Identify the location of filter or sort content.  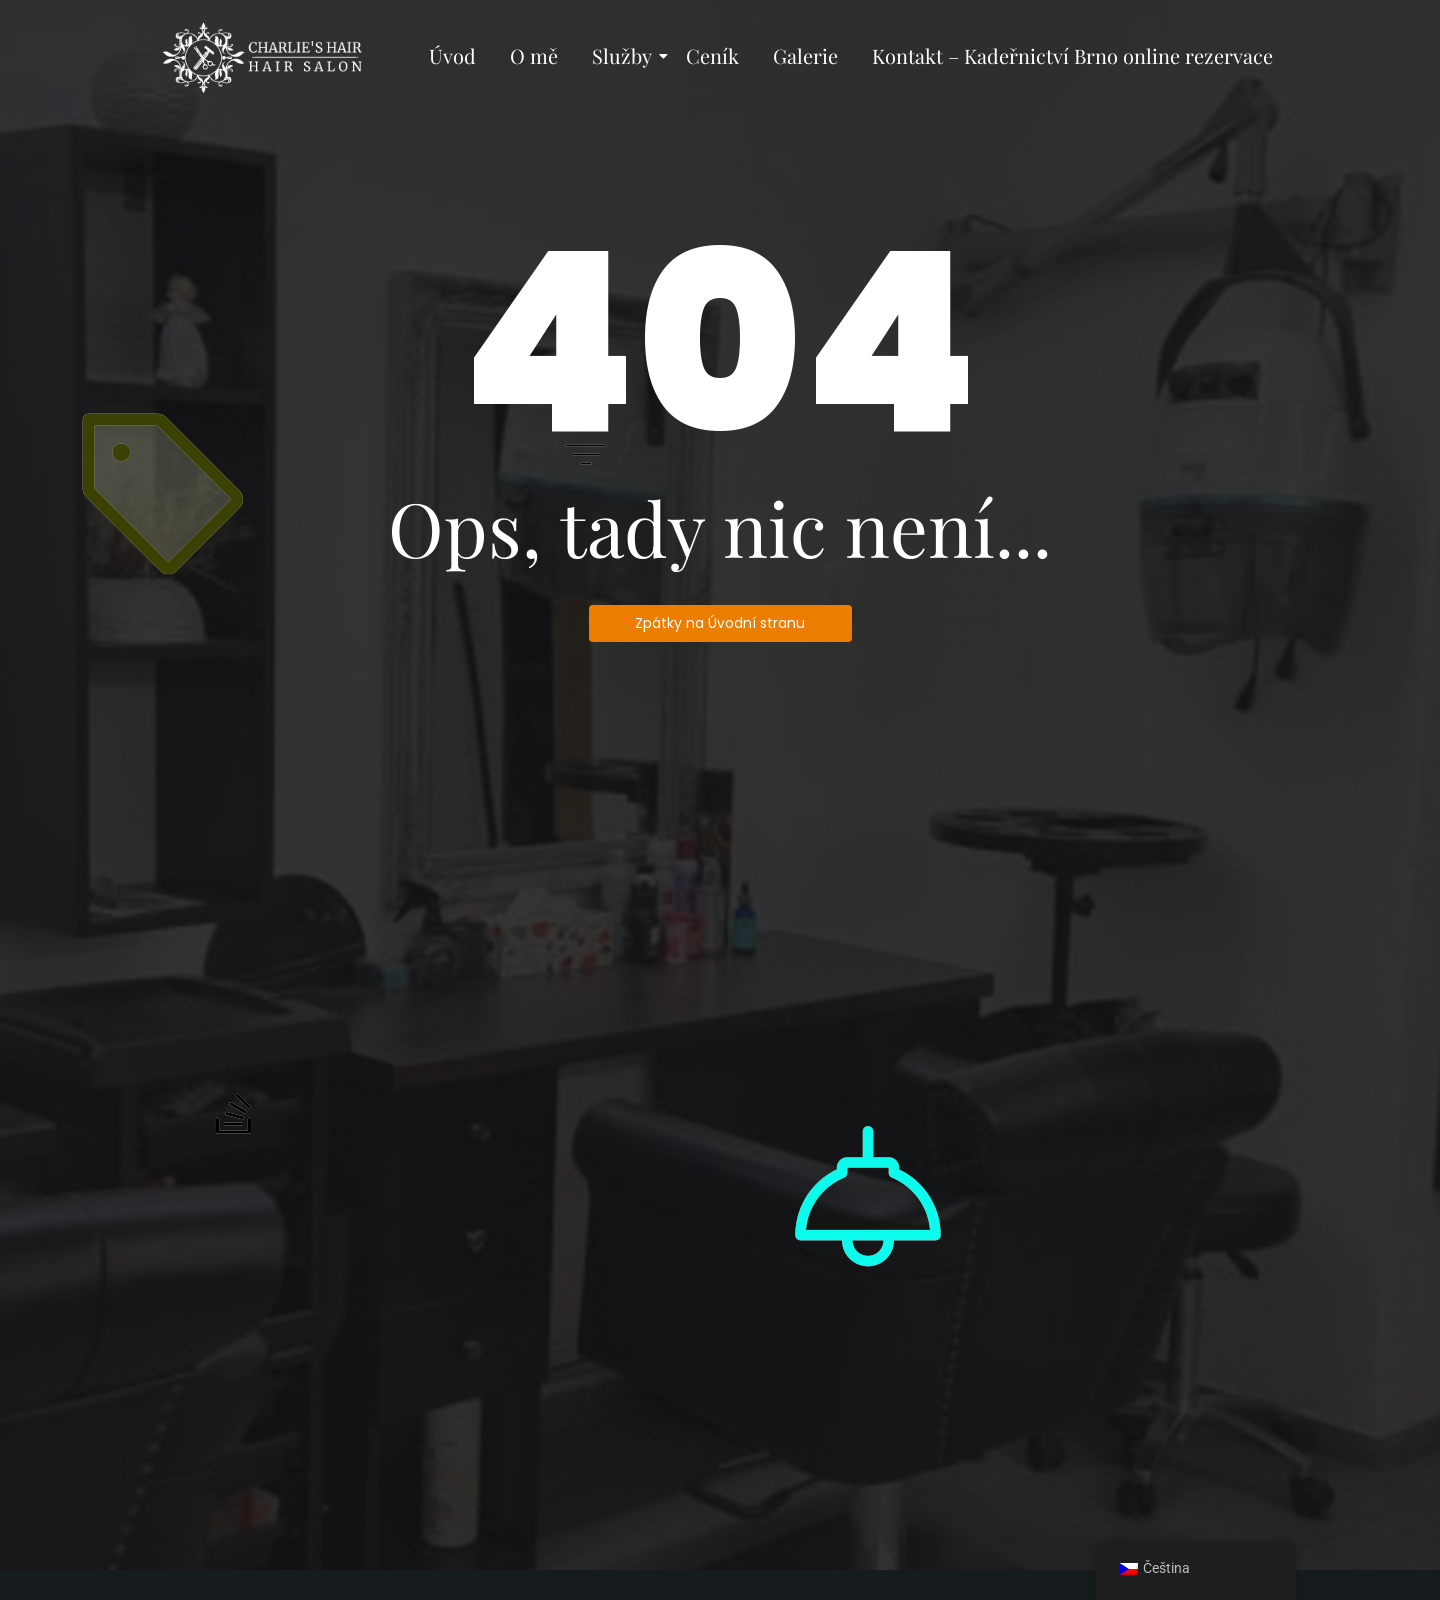
(586, 453).